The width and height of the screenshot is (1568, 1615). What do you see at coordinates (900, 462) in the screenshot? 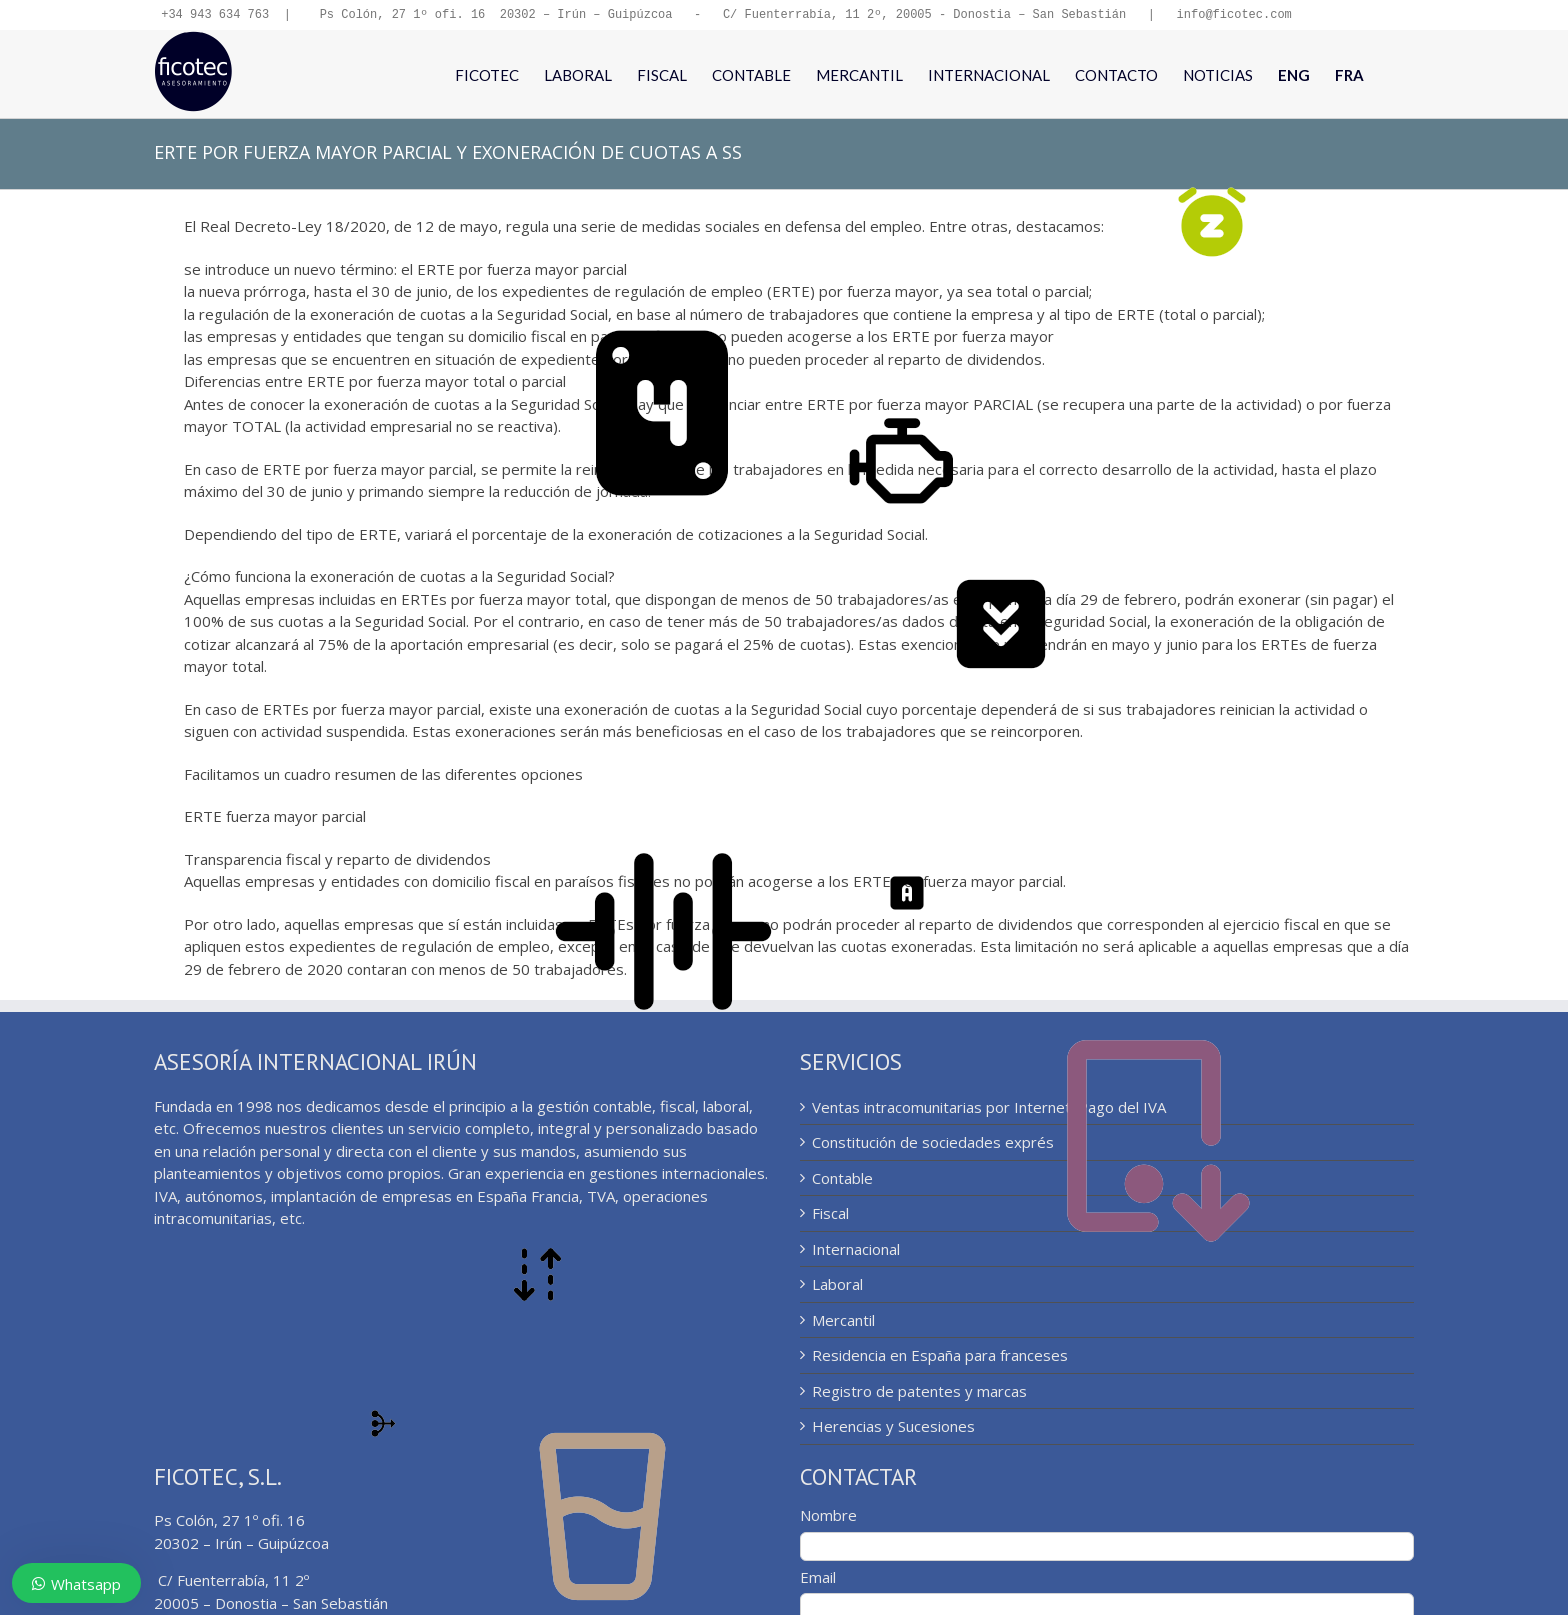
I see `check engine or vehicle diagnostics` at bounding box center [900, 462].